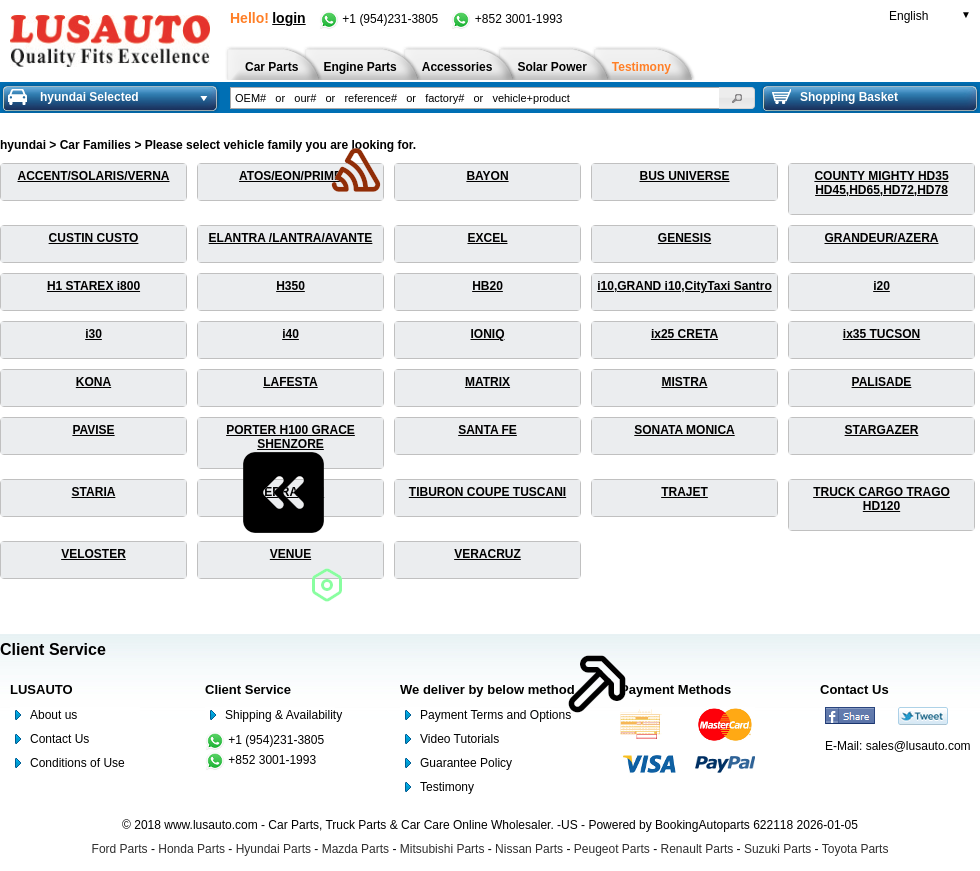 The image size is (980, 871). What do you see at coordinates (283, 492) in the screenshot?
I see `go back multiple steps` at bounding box center [283, 492].